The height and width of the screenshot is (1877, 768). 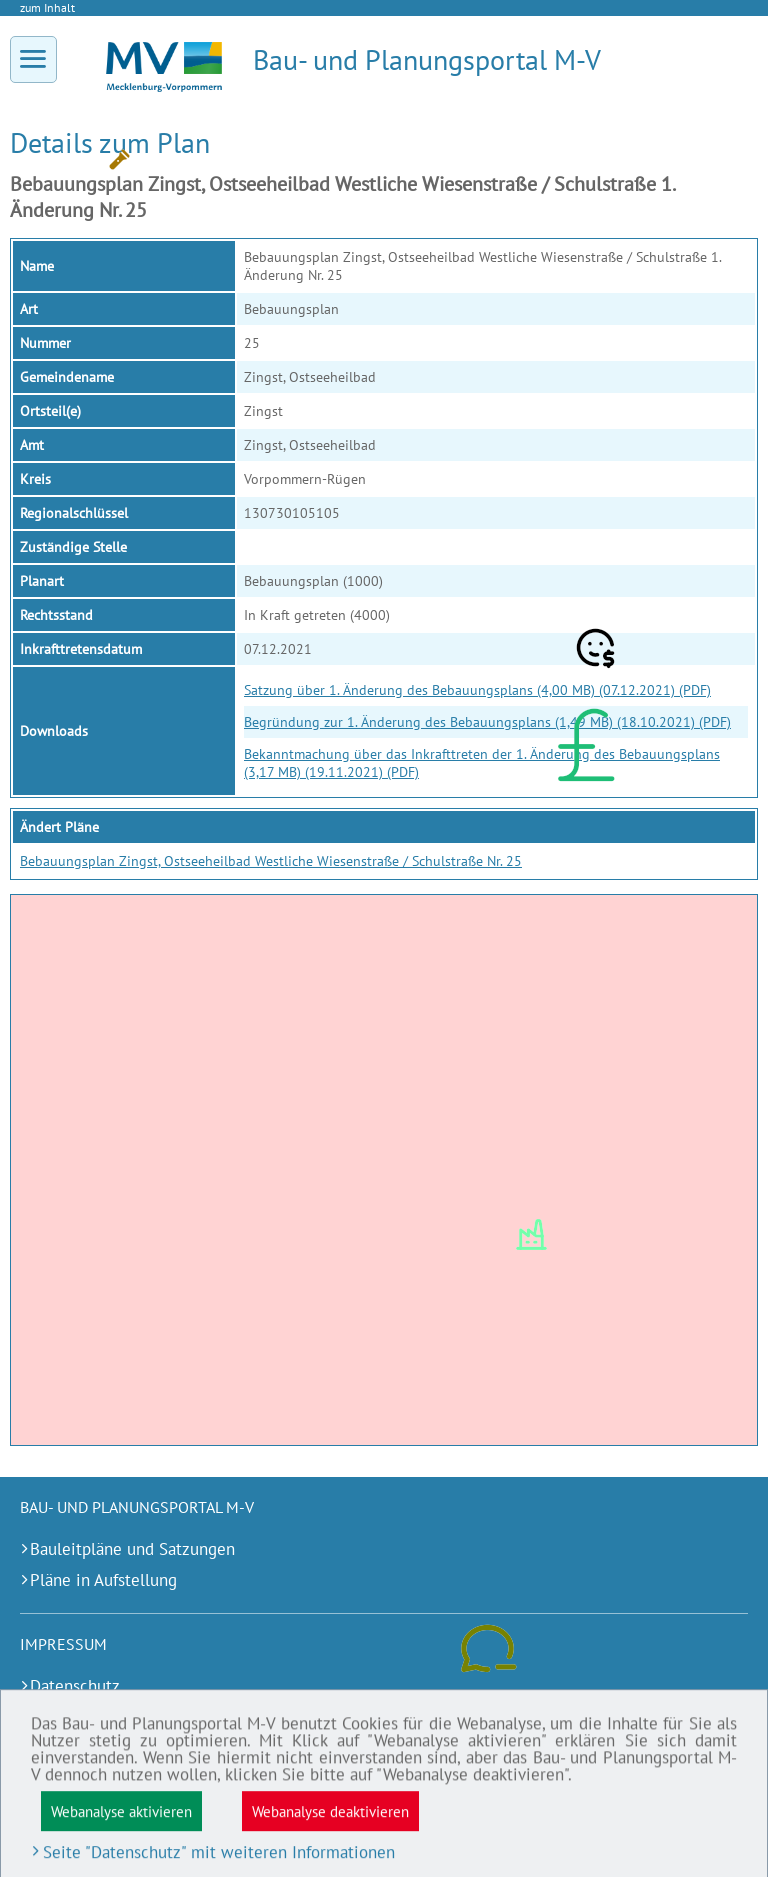 I want to click on turn on device flashlight, so click(x=119, y=159).